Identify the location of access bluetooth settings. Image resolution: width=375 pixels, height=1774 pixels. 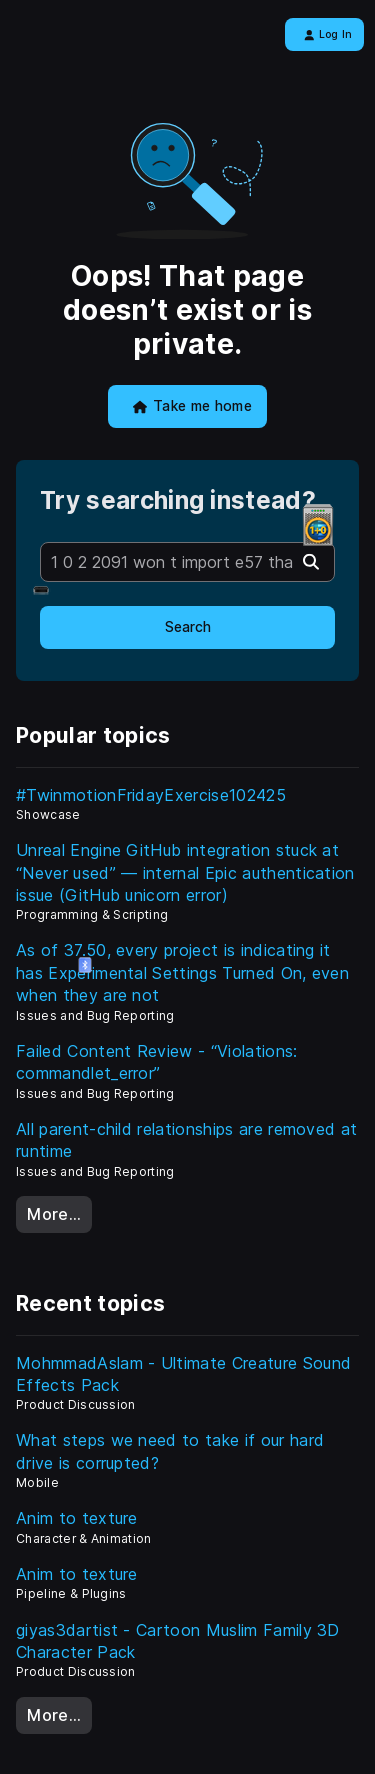
(85, 965).